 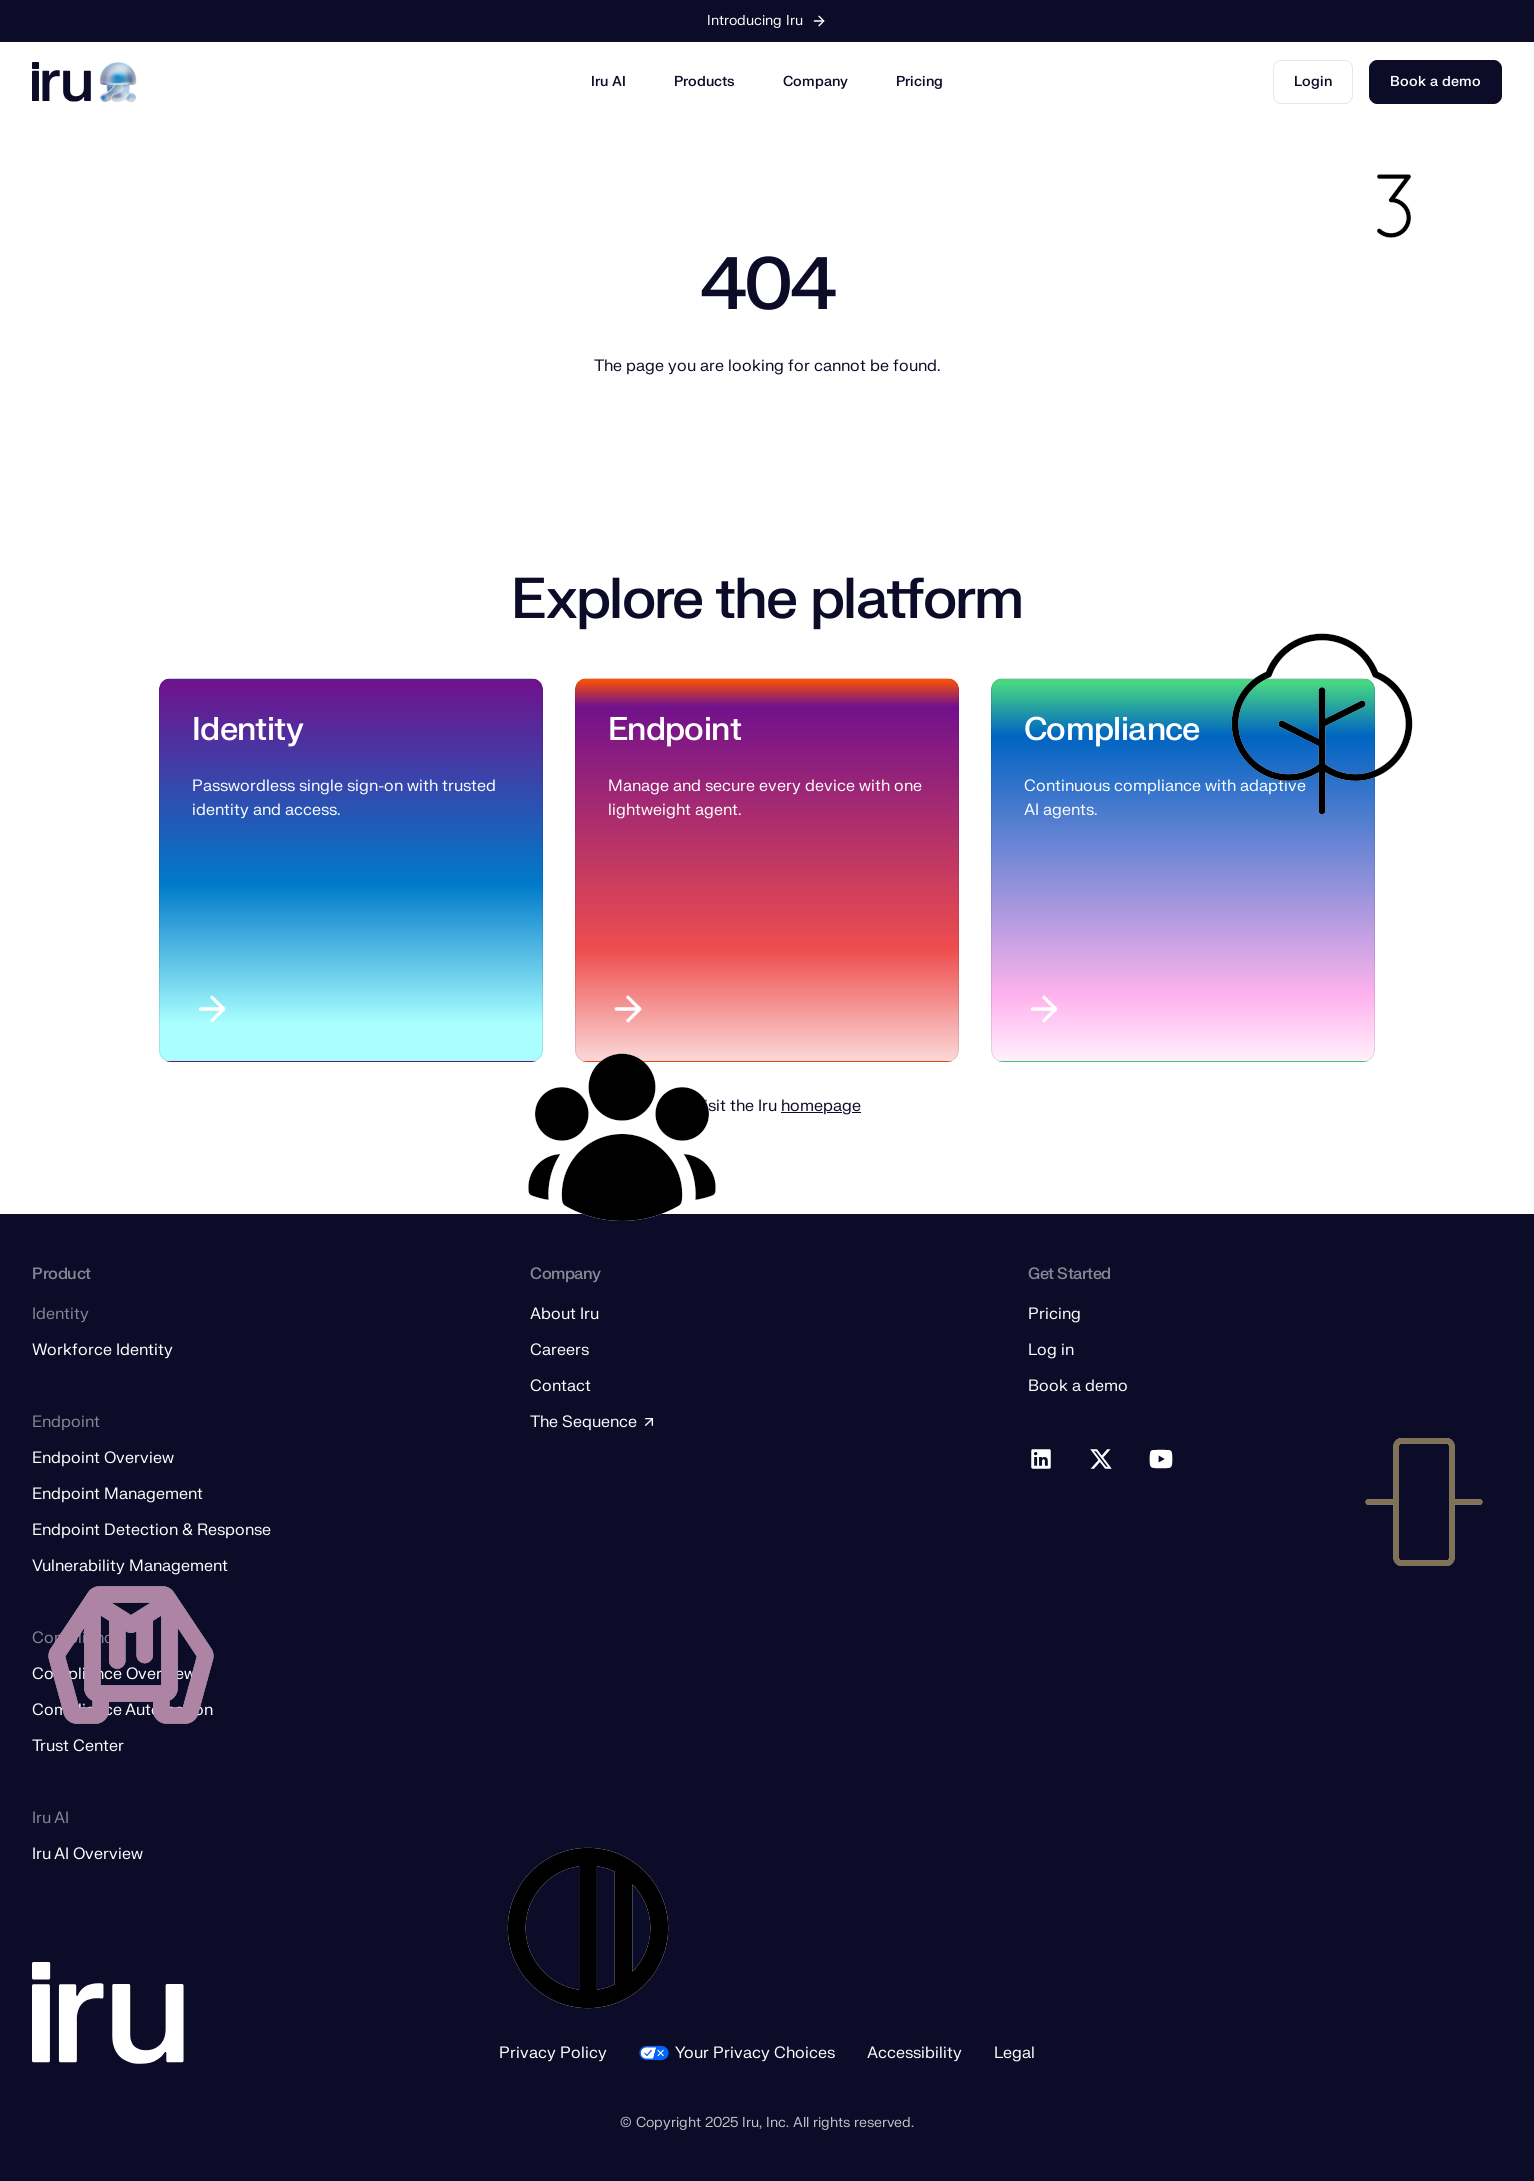 What do you see at coordinates (588, 1928) in the screenshot?
I see `toggle between light and dark mode` at bounding box center [588, 1928].